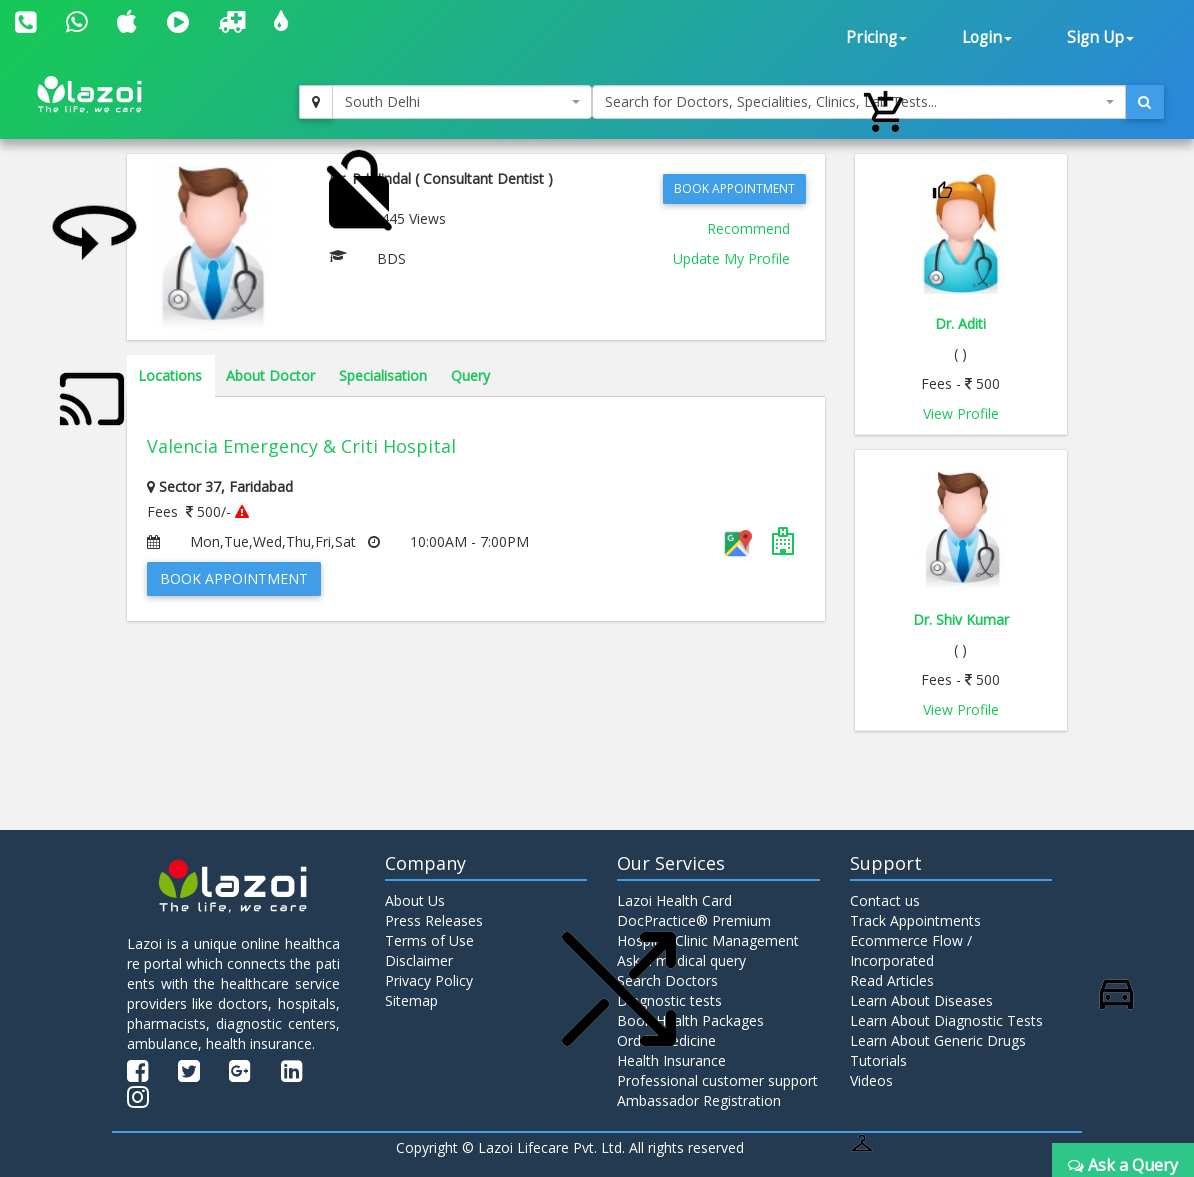 The image size is (1194, 1177). Describe the element at coordinates (862, 1143) in the screenshot. I see `access coat check or wardrobe services` at that location.